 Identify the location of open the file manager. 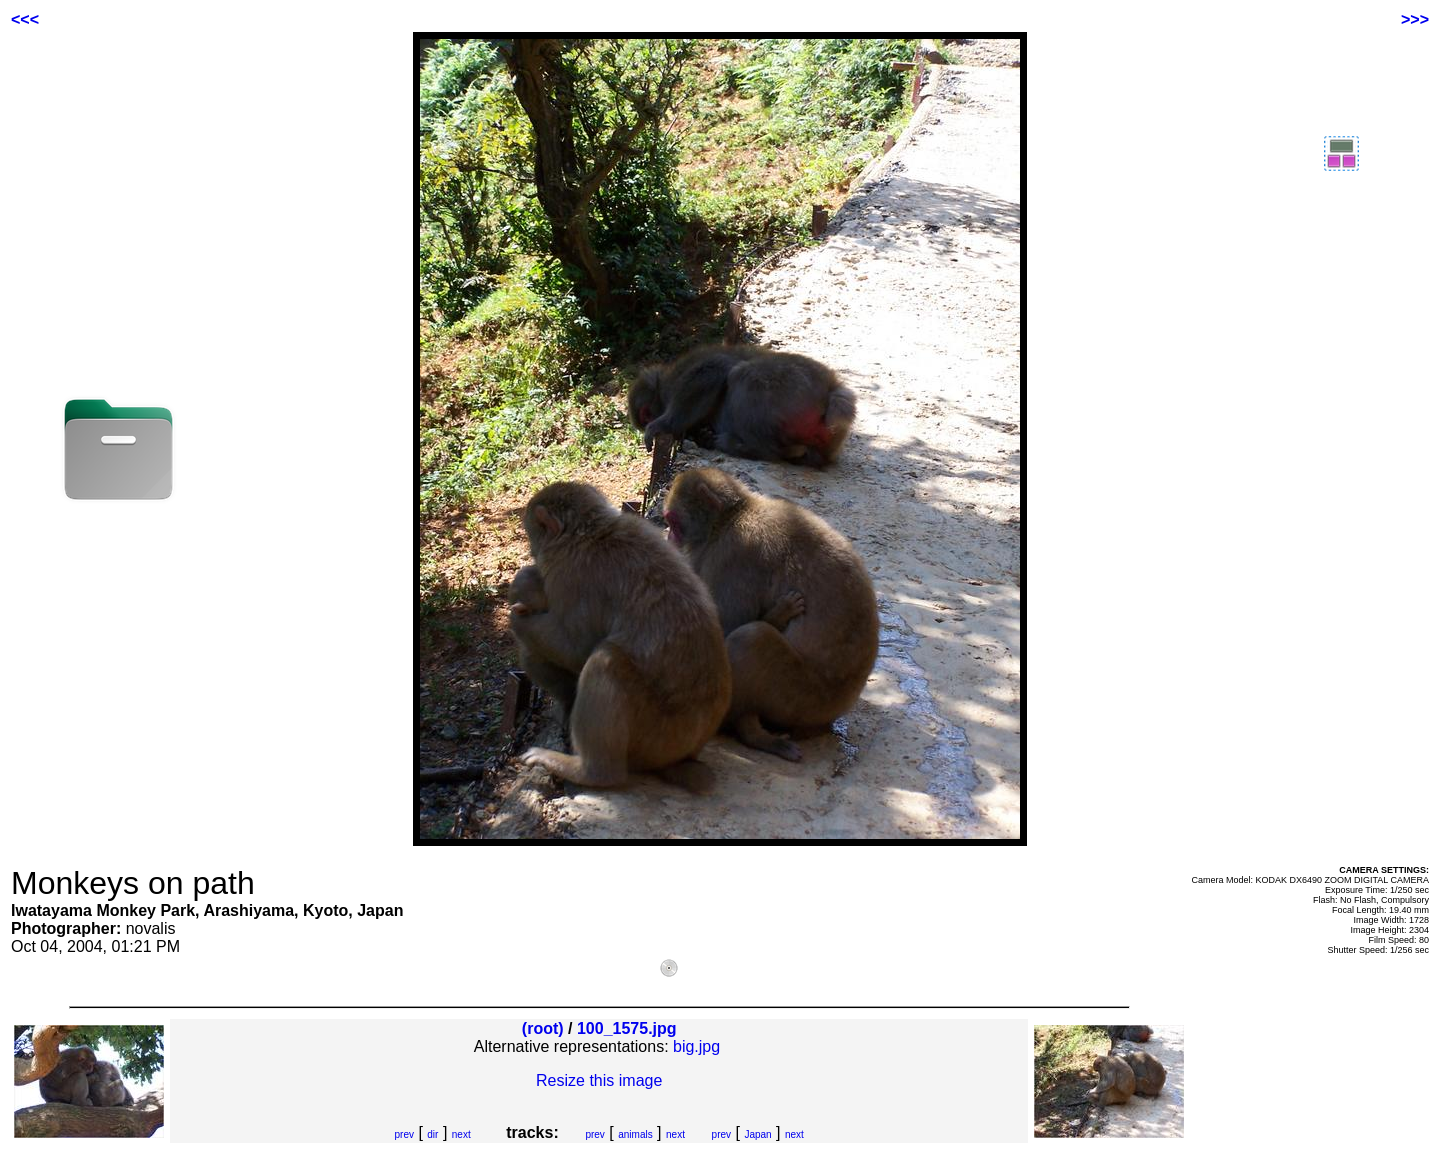
(118, 449).